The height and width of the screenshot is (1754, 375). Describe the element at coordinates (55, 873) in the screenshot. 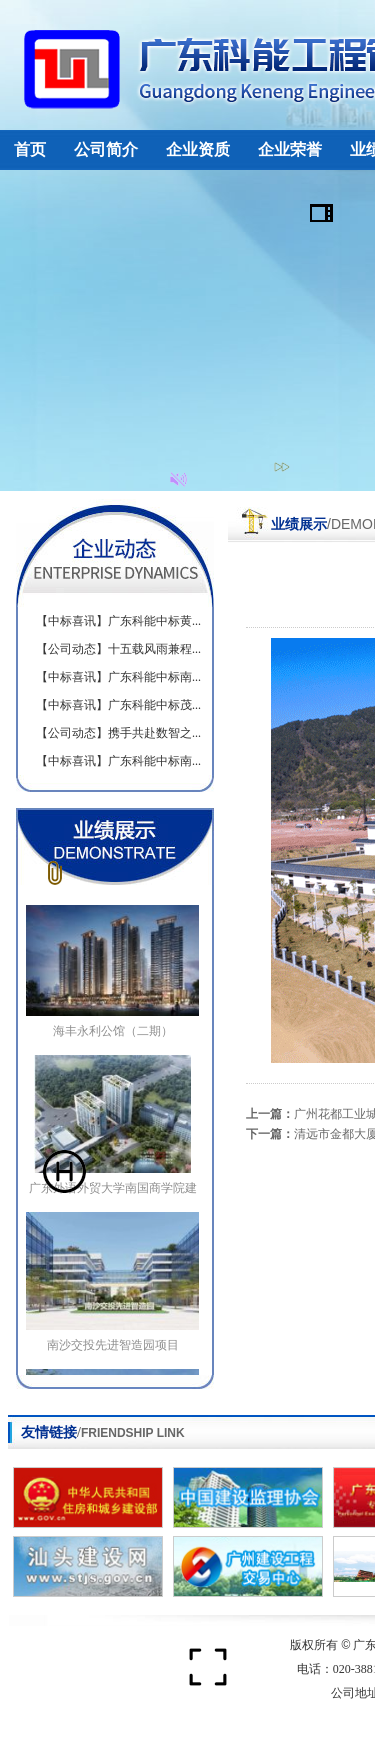

I see `attach a file to your message` at that location.